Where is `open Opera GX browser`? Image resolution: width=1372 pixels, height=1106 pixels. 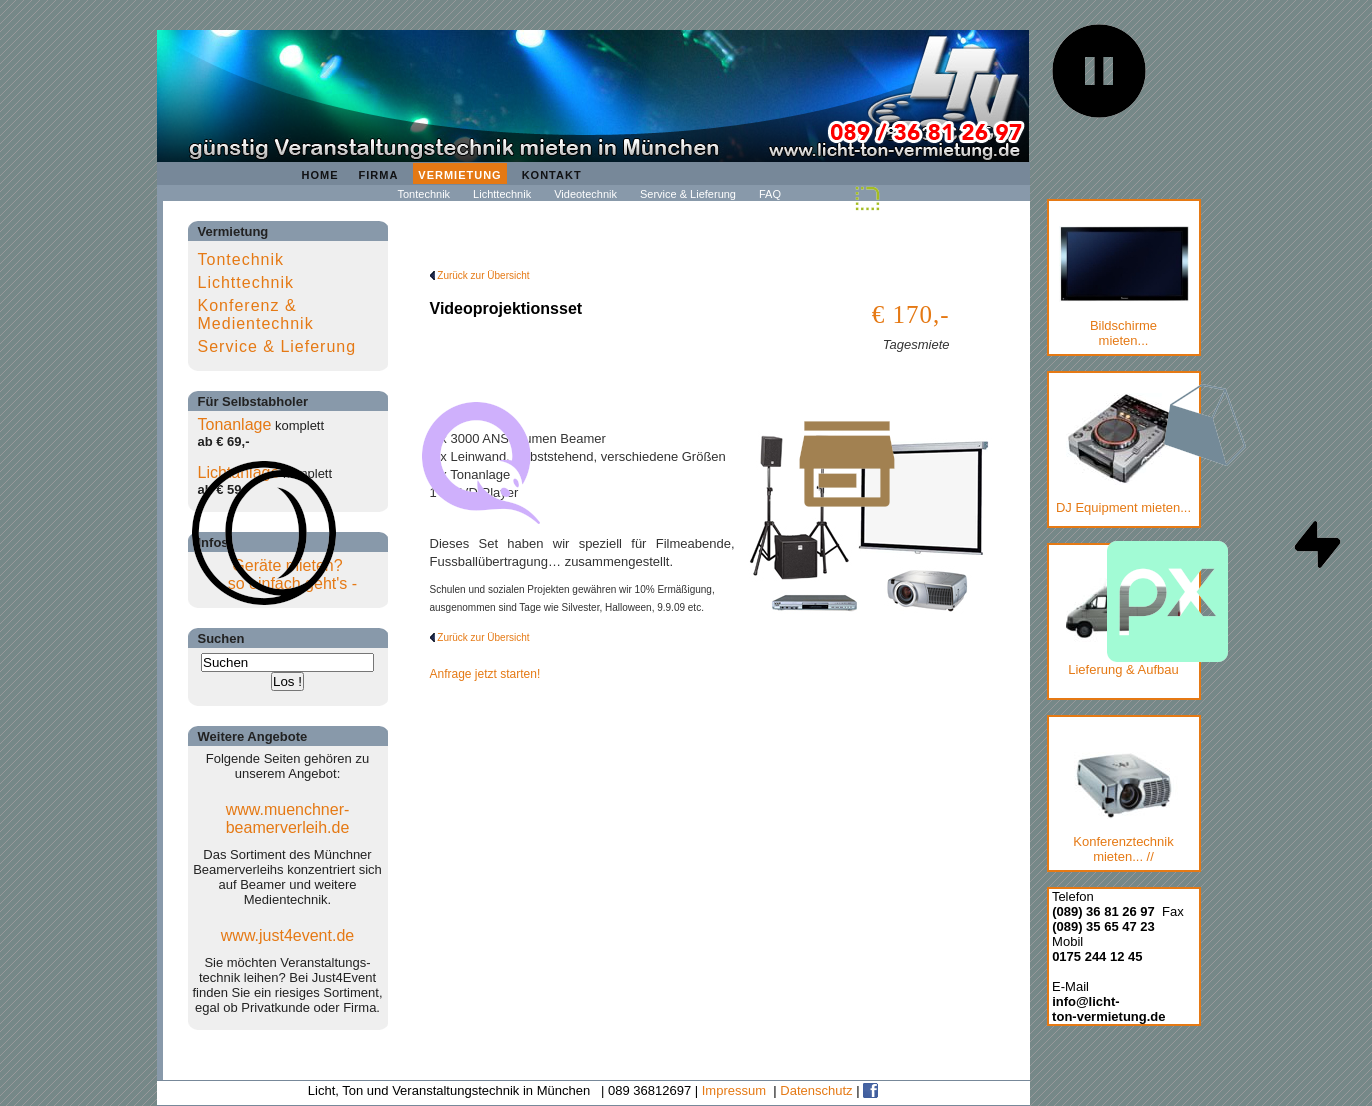 open Opera GX browser is located at coordinates (264, 533).